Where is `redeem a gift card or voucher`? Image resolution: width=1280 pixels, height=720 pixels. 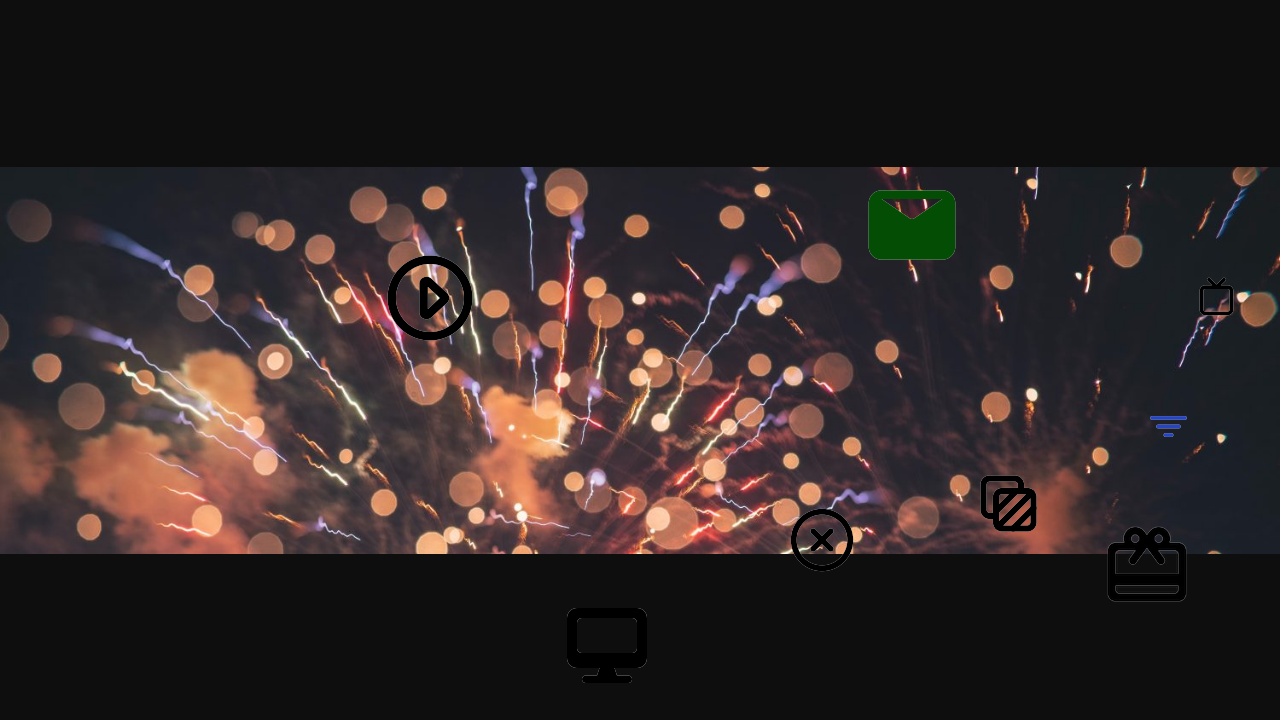
redeem a gift card or voucher is located at coordinates (1147, 566).